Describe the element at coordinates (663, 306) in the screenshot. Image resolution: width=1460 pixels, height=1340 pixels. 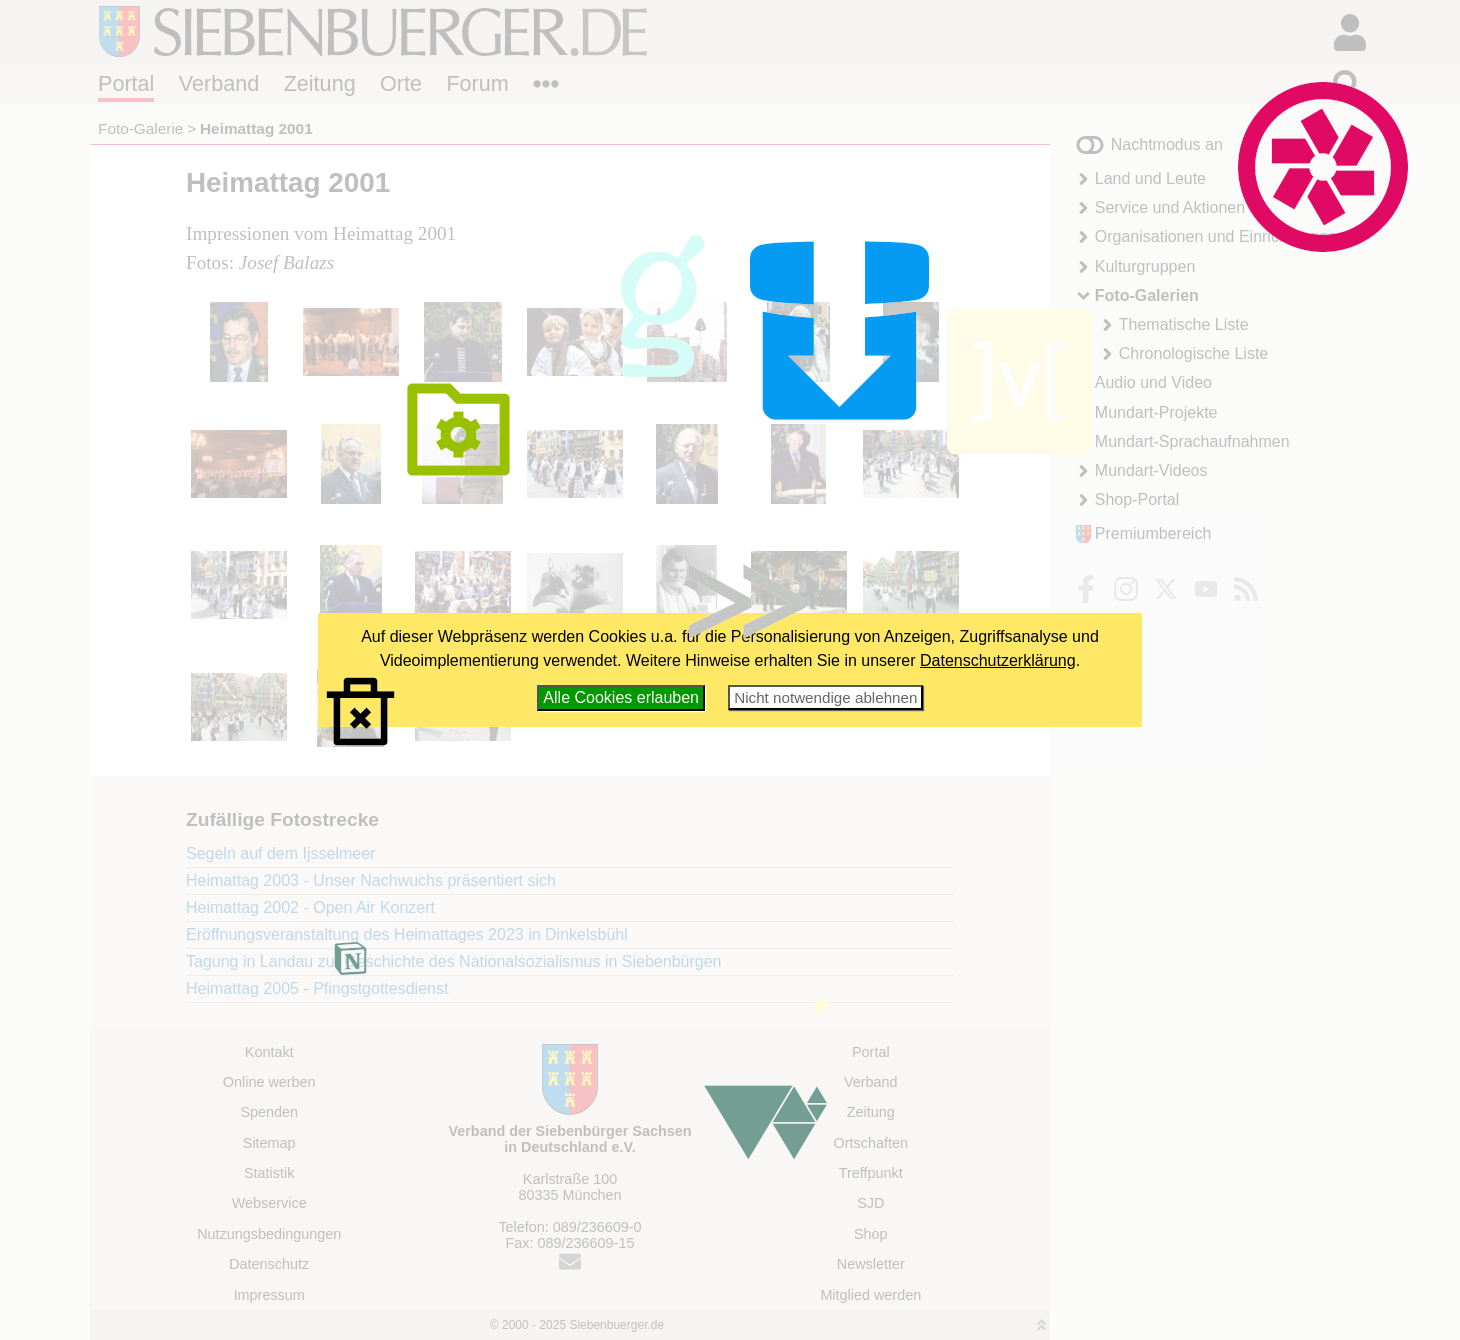
I see `open Goodreads app` at that location.